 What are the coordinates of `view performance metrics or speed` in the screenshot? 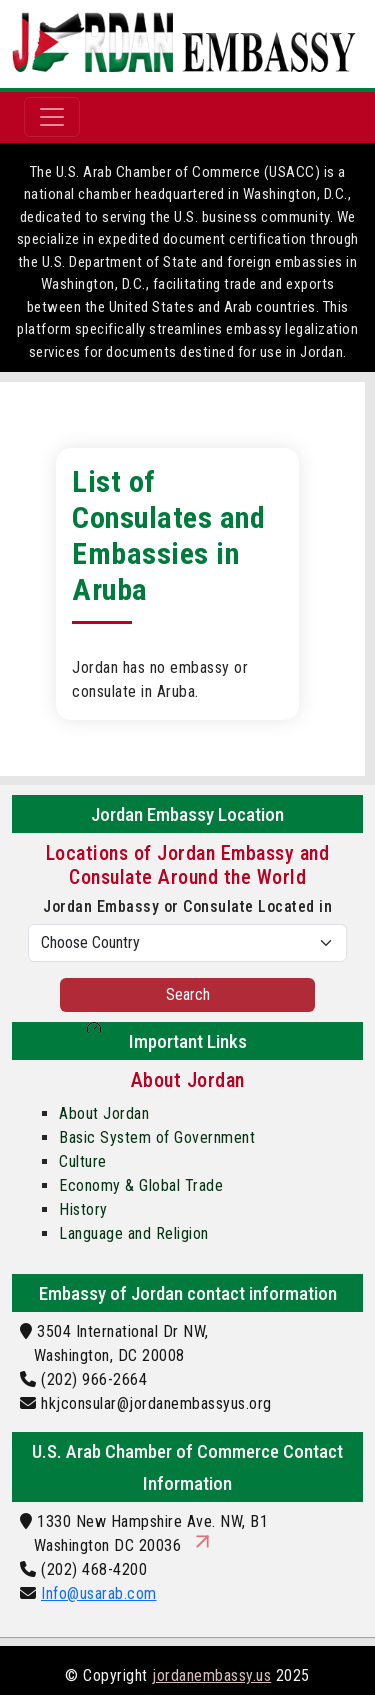 It's located at (94, 1028).